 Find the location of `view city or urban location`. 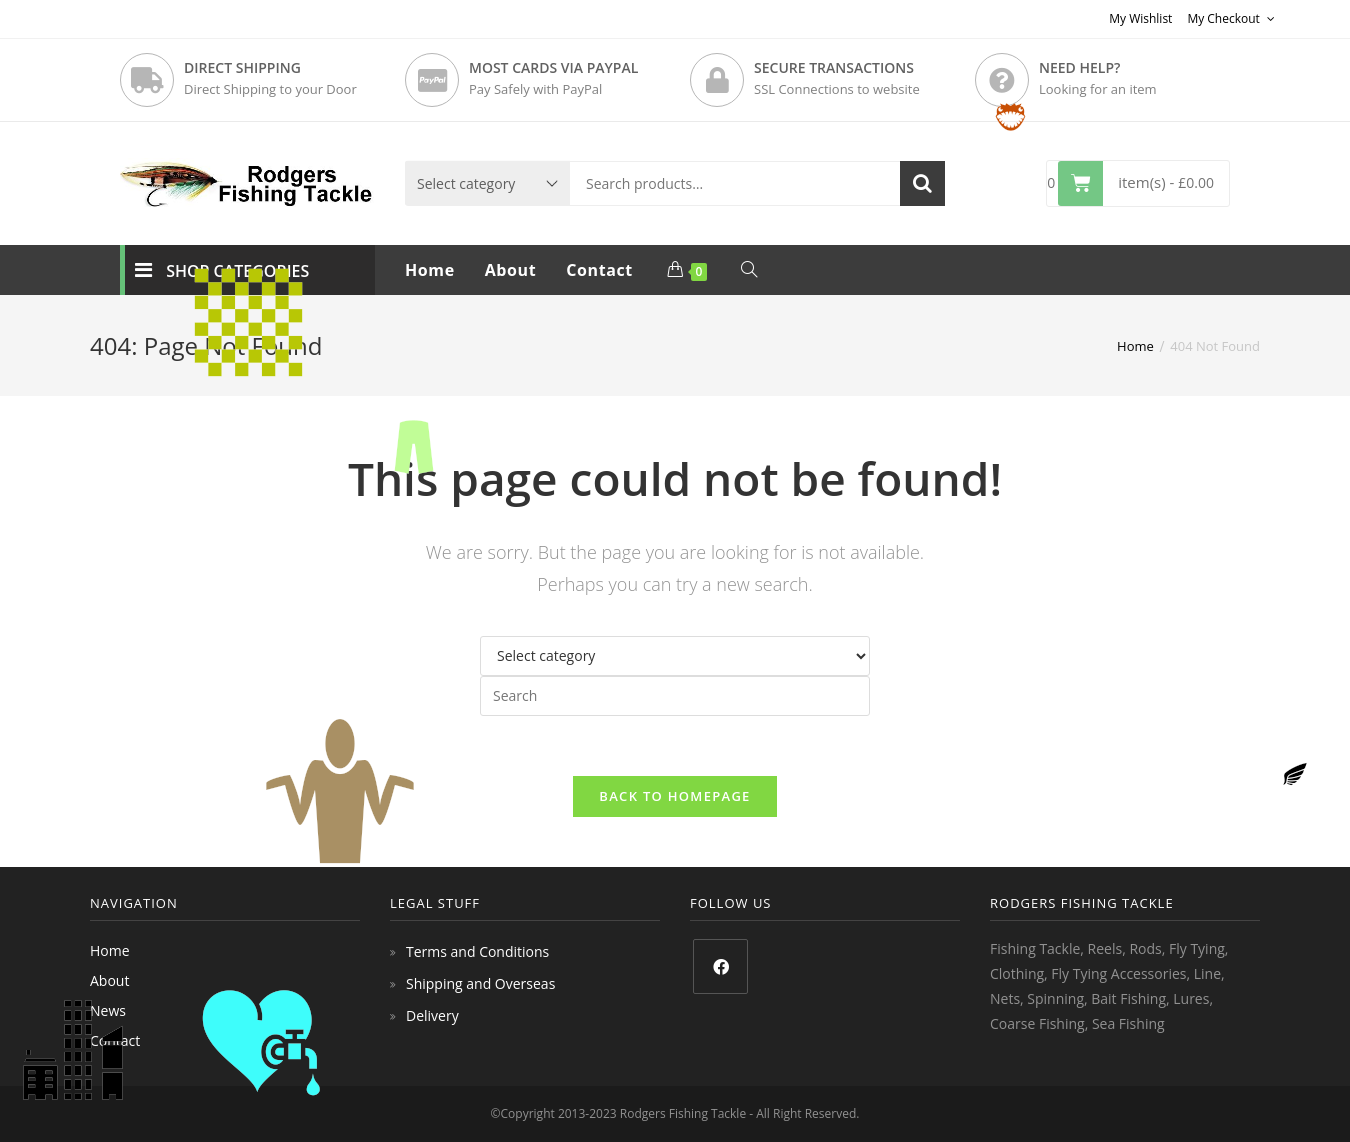

view city or urban location is located at coordinates (73, 1050).